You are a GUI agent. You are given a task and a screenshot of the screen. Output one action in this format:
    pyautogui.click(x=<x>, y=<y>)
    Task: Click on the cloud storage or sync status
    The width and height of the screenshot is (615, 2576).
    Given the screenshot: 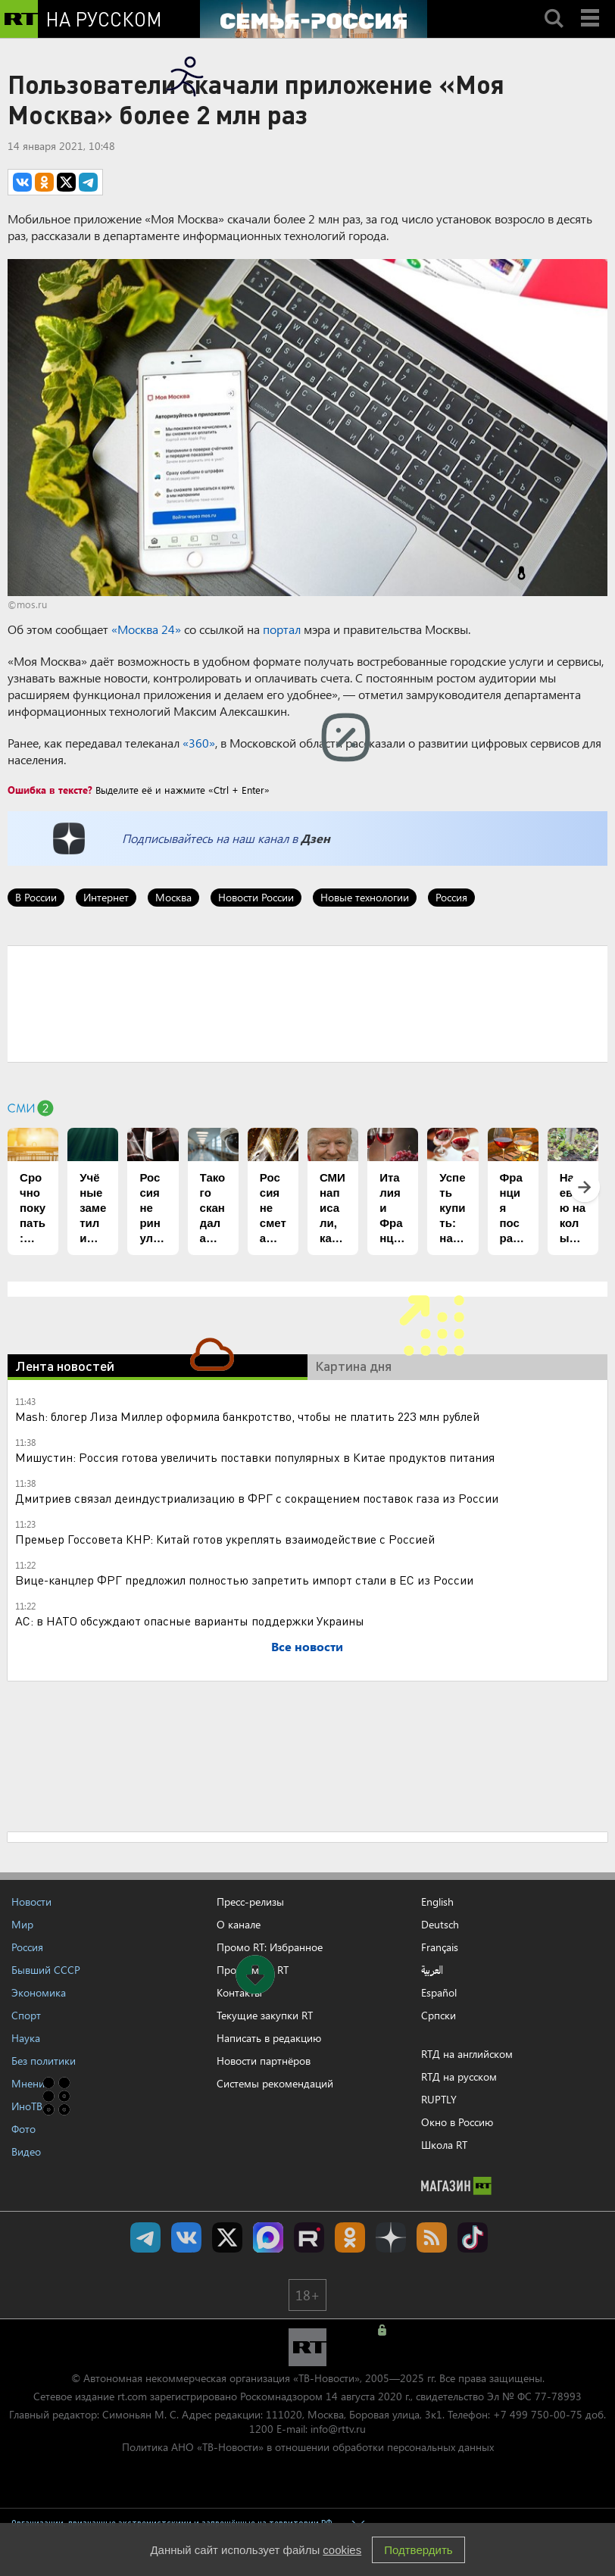 What is the action you would take?
    pyautogui.click(x=212, y=1354)
    